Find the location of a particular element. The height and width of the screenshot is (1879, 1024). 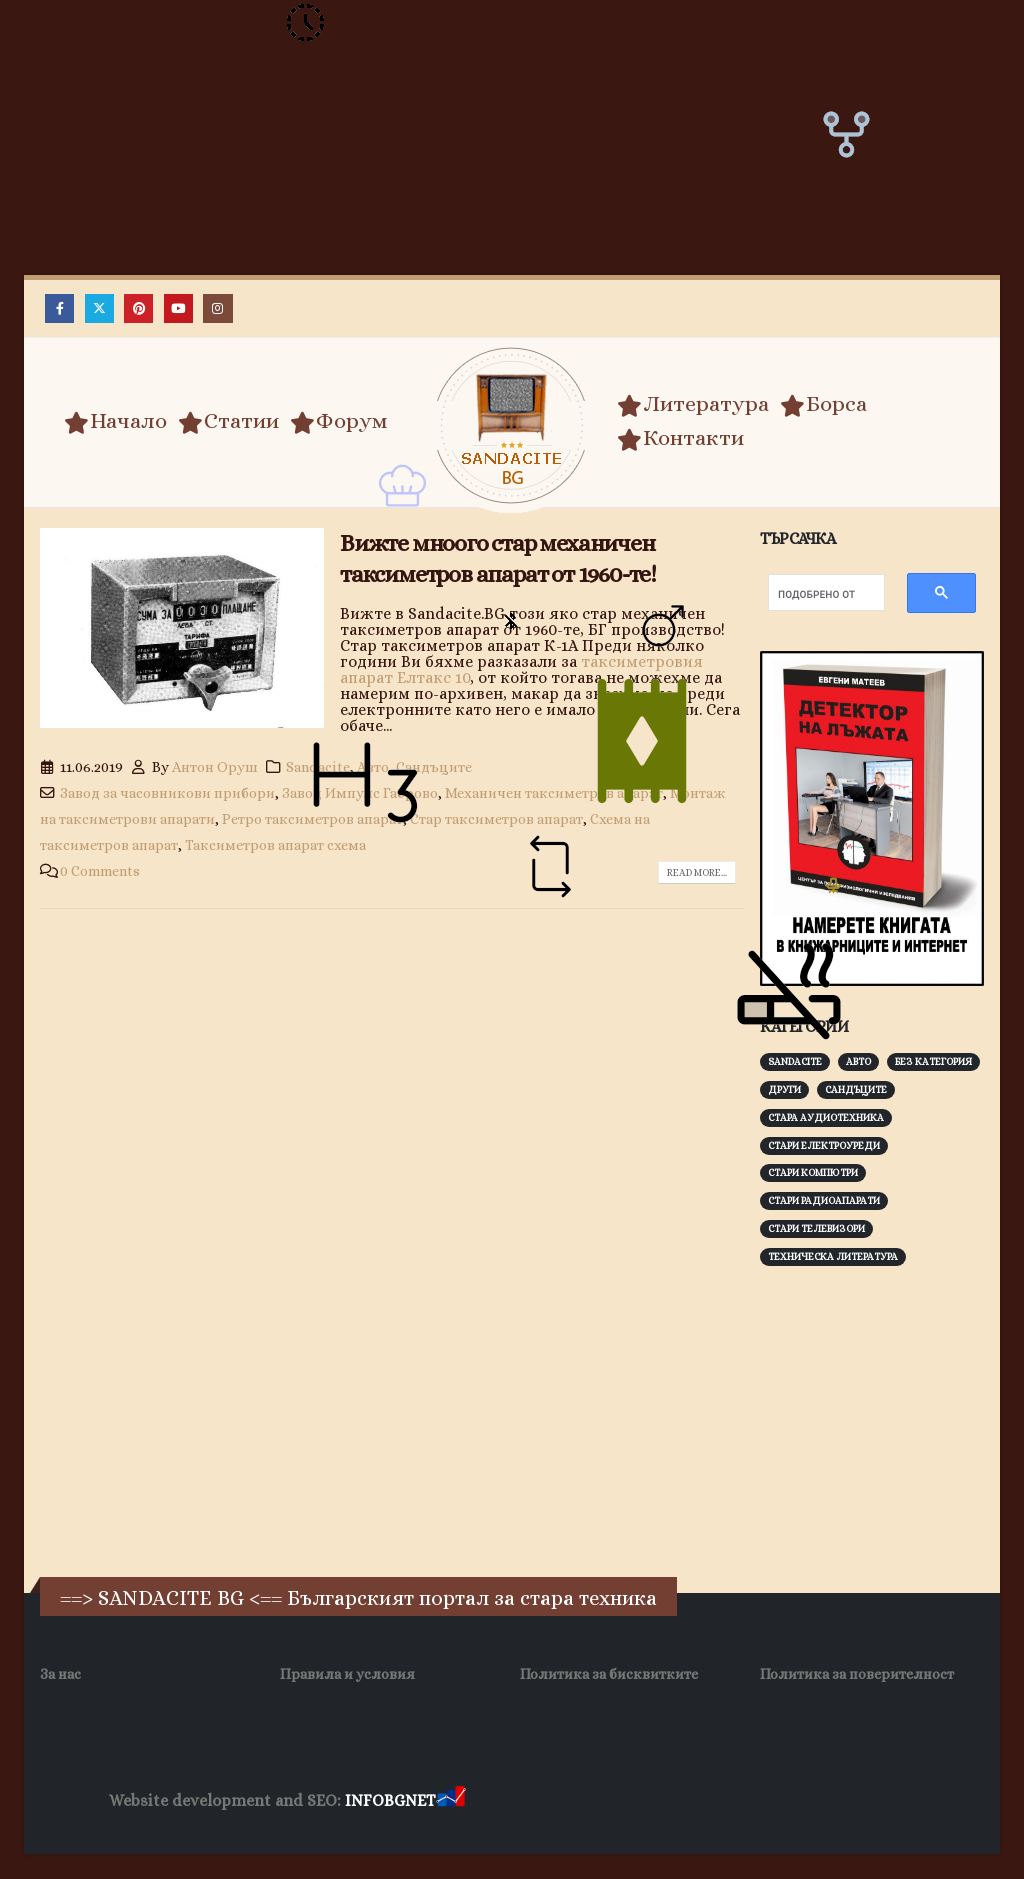

create a new branch in version control is located at coordinates (846, 134).